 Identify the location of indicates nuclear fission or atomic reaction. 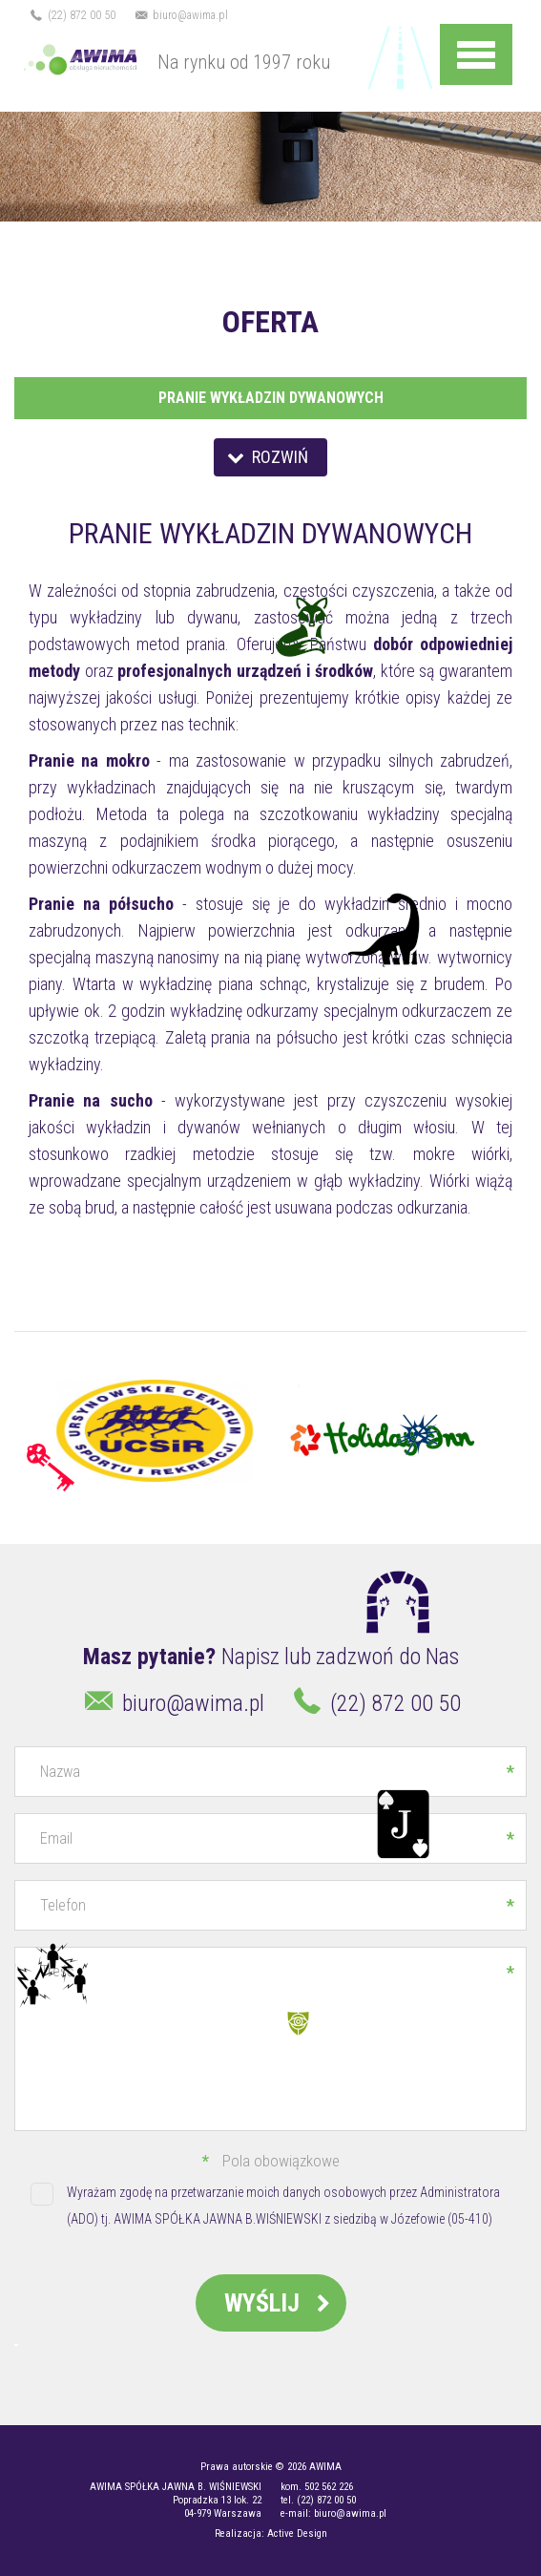
(417, 1434).